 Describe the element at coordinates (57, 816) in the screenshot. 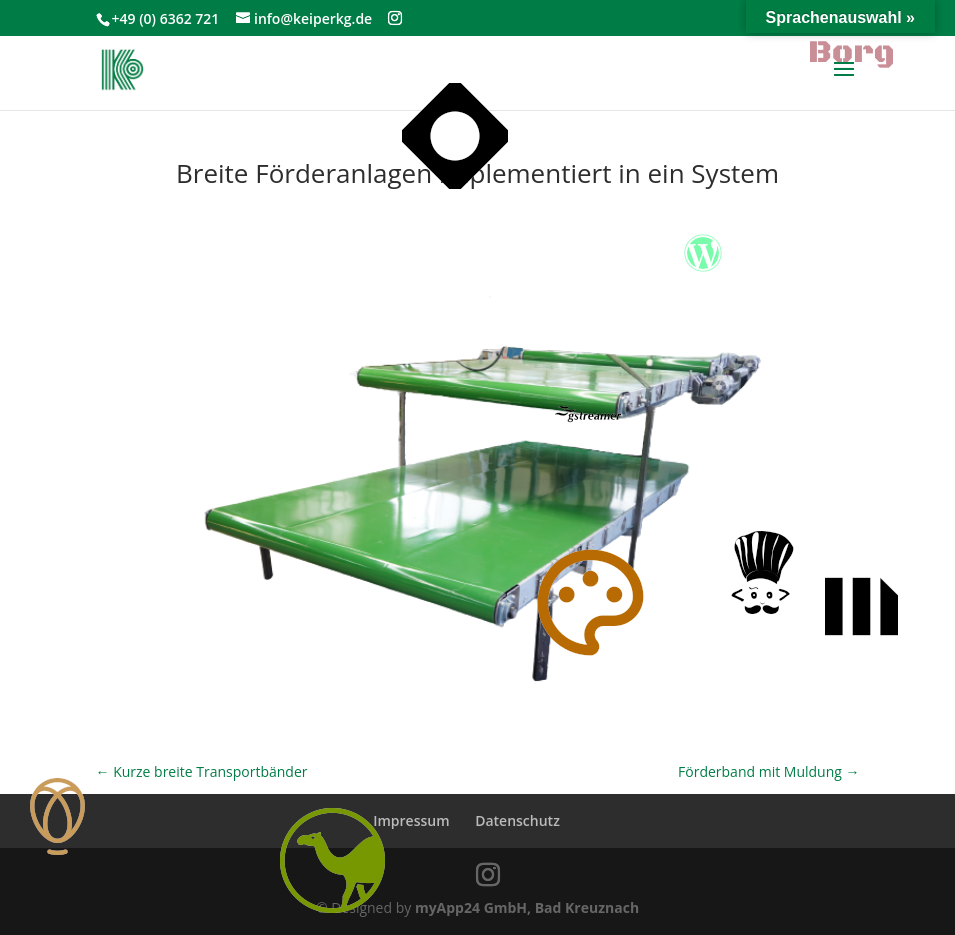

I see `open the Uphold app` at that location.